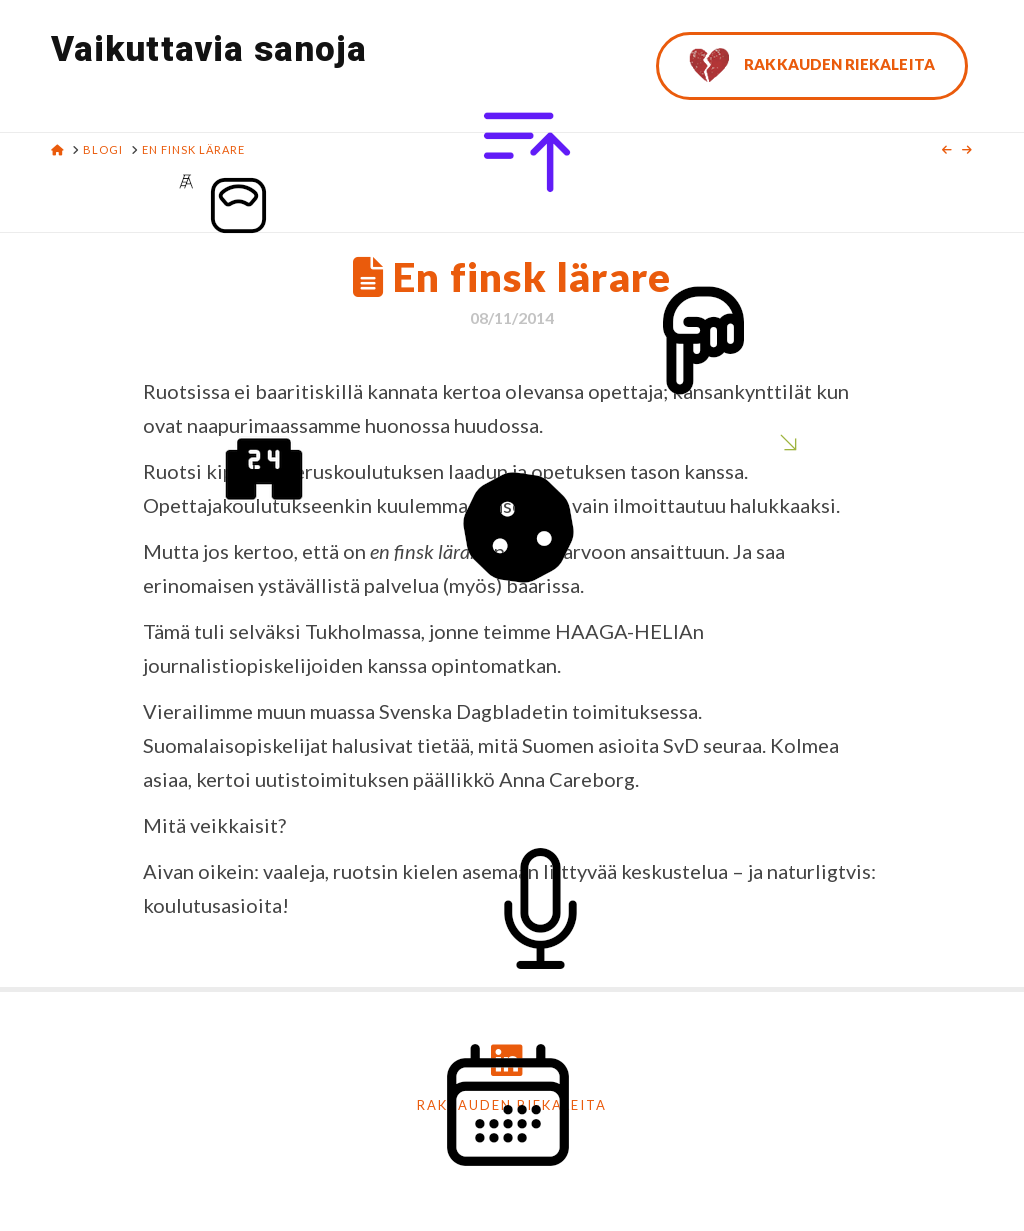 Image resolution: width=1024 pixels, height=1231 pixels. I want to click on scroll down for more content, so click(703, 340).